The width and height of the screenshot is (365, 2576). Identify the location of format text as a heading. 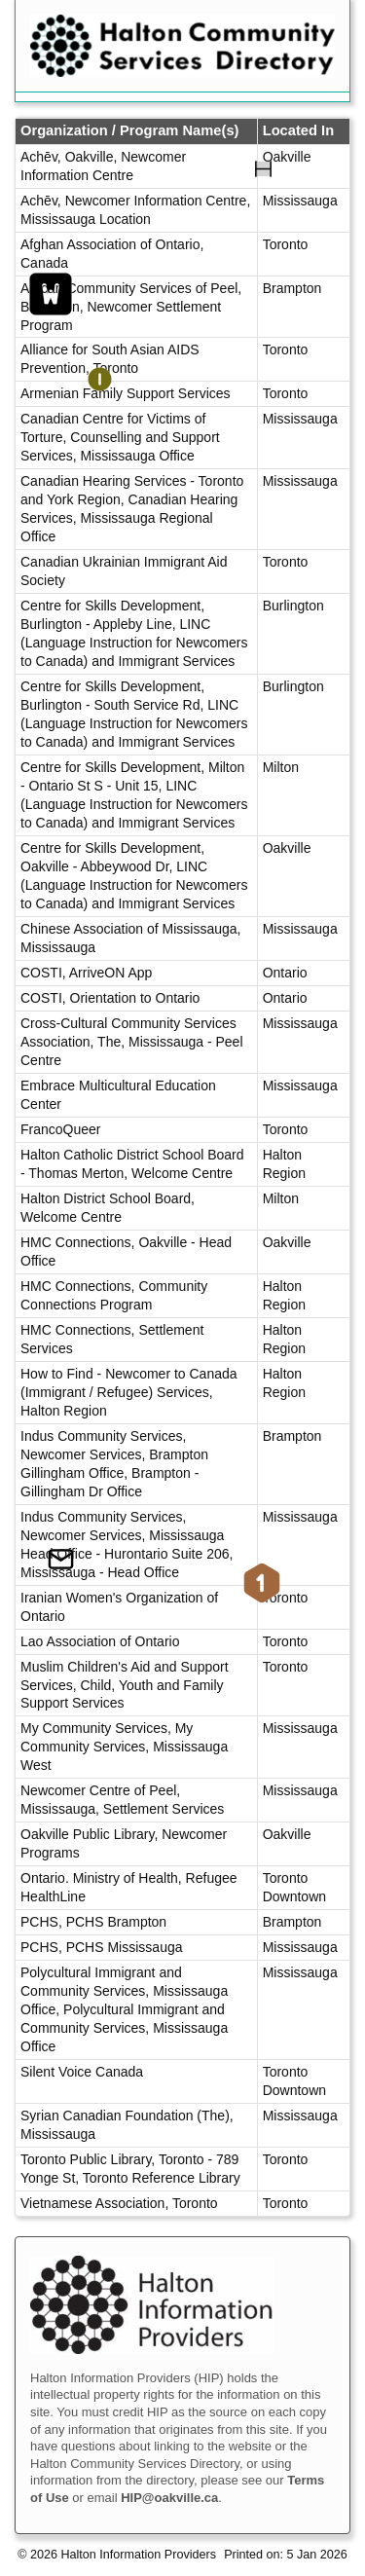
(263, 168).